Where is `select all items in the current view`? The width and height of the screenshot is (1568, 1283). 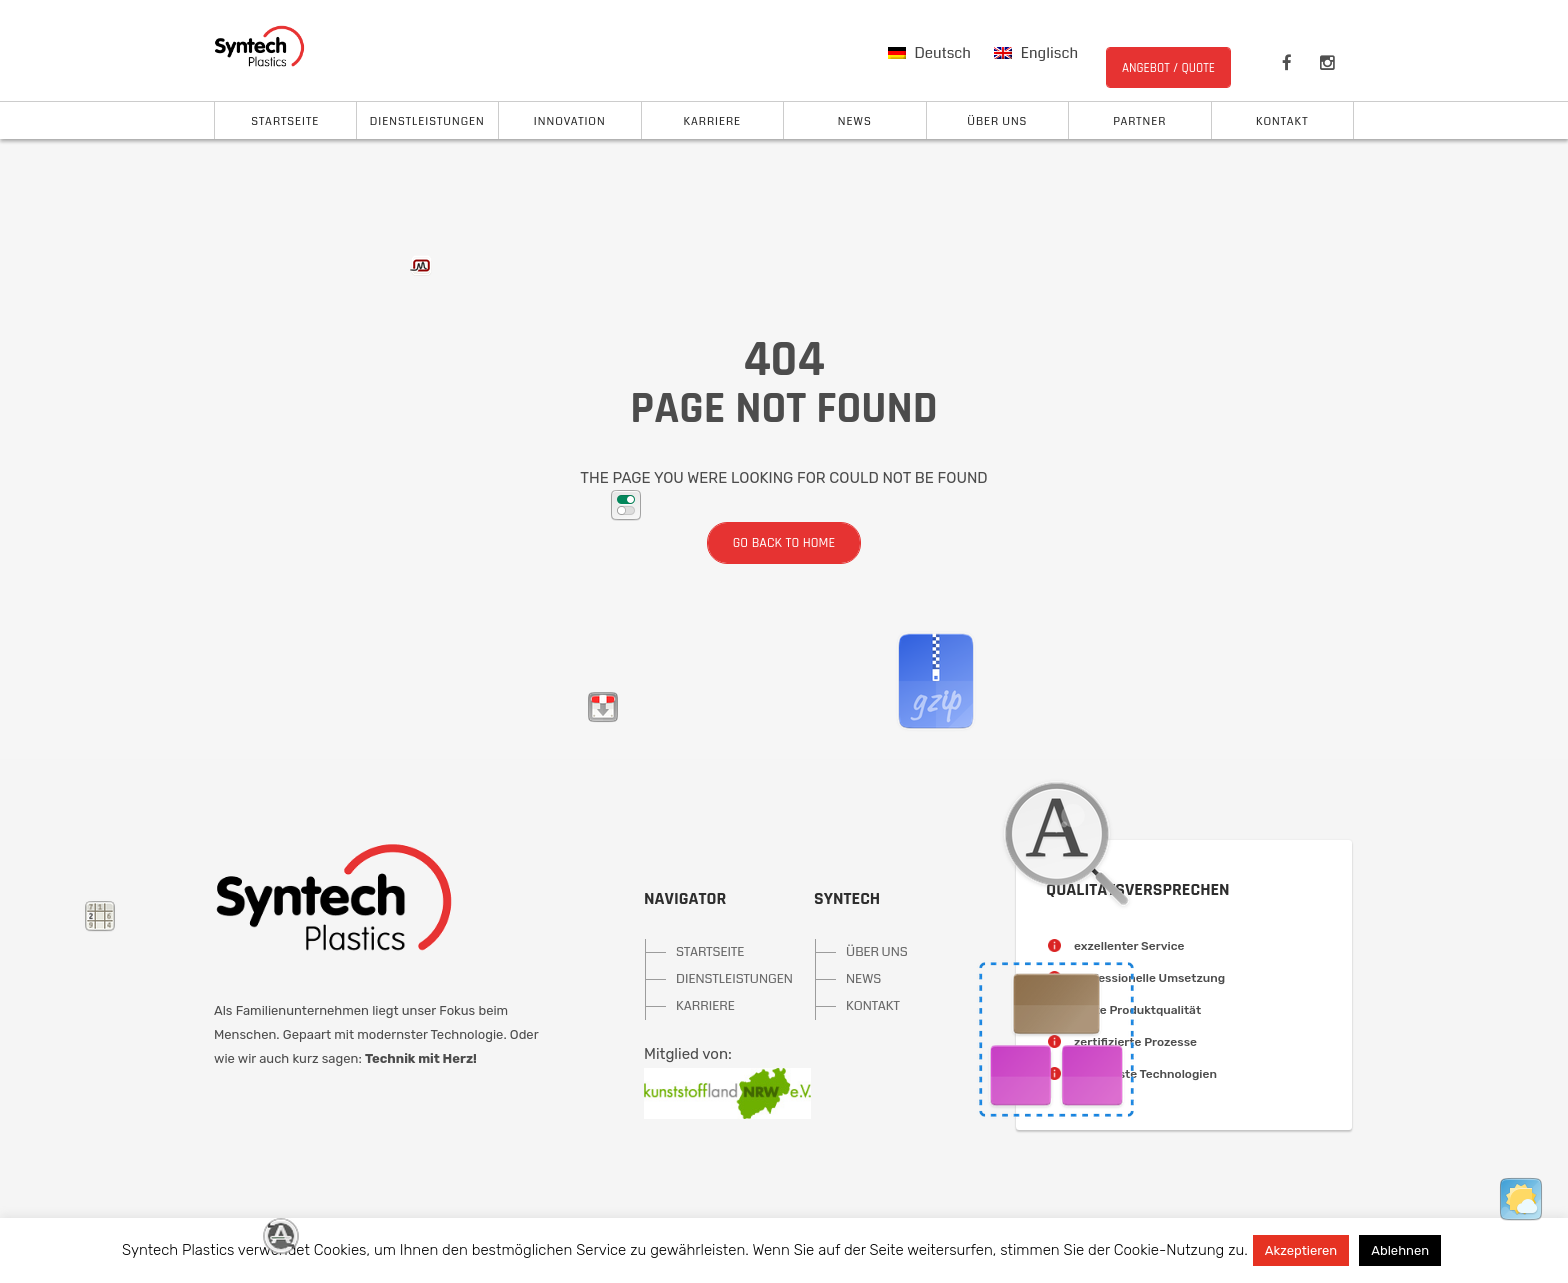
select all items in the current view is located at coordinates (1056, 1039).